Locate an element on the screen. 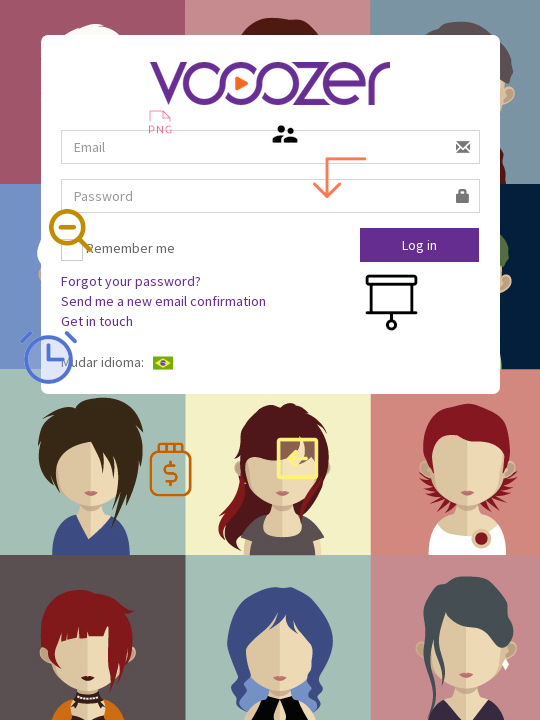 This screenshot has width=540, height=720. start a presentation or slideshow is located at coordinates (391, 298).